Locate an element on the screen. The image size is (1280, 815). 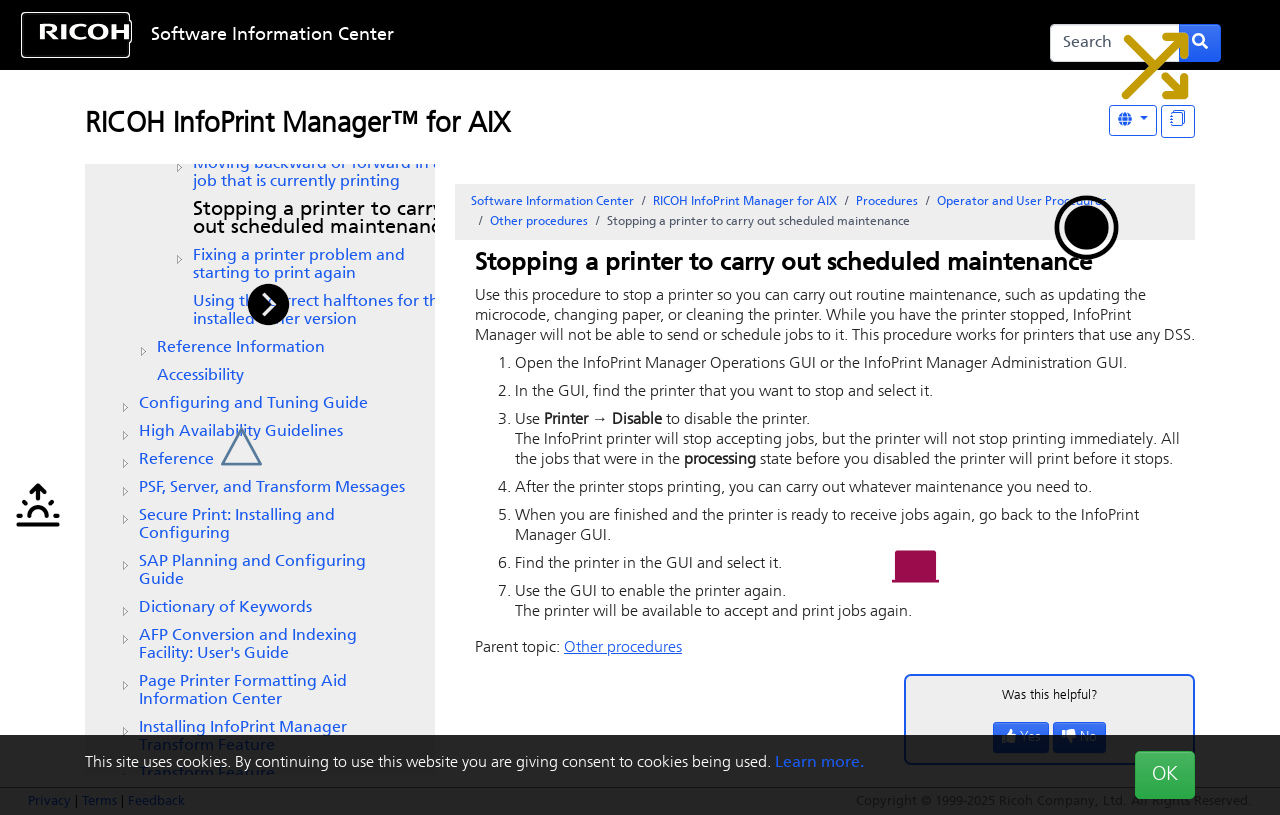
switch to desktop view is located at coordinates (915, 566).